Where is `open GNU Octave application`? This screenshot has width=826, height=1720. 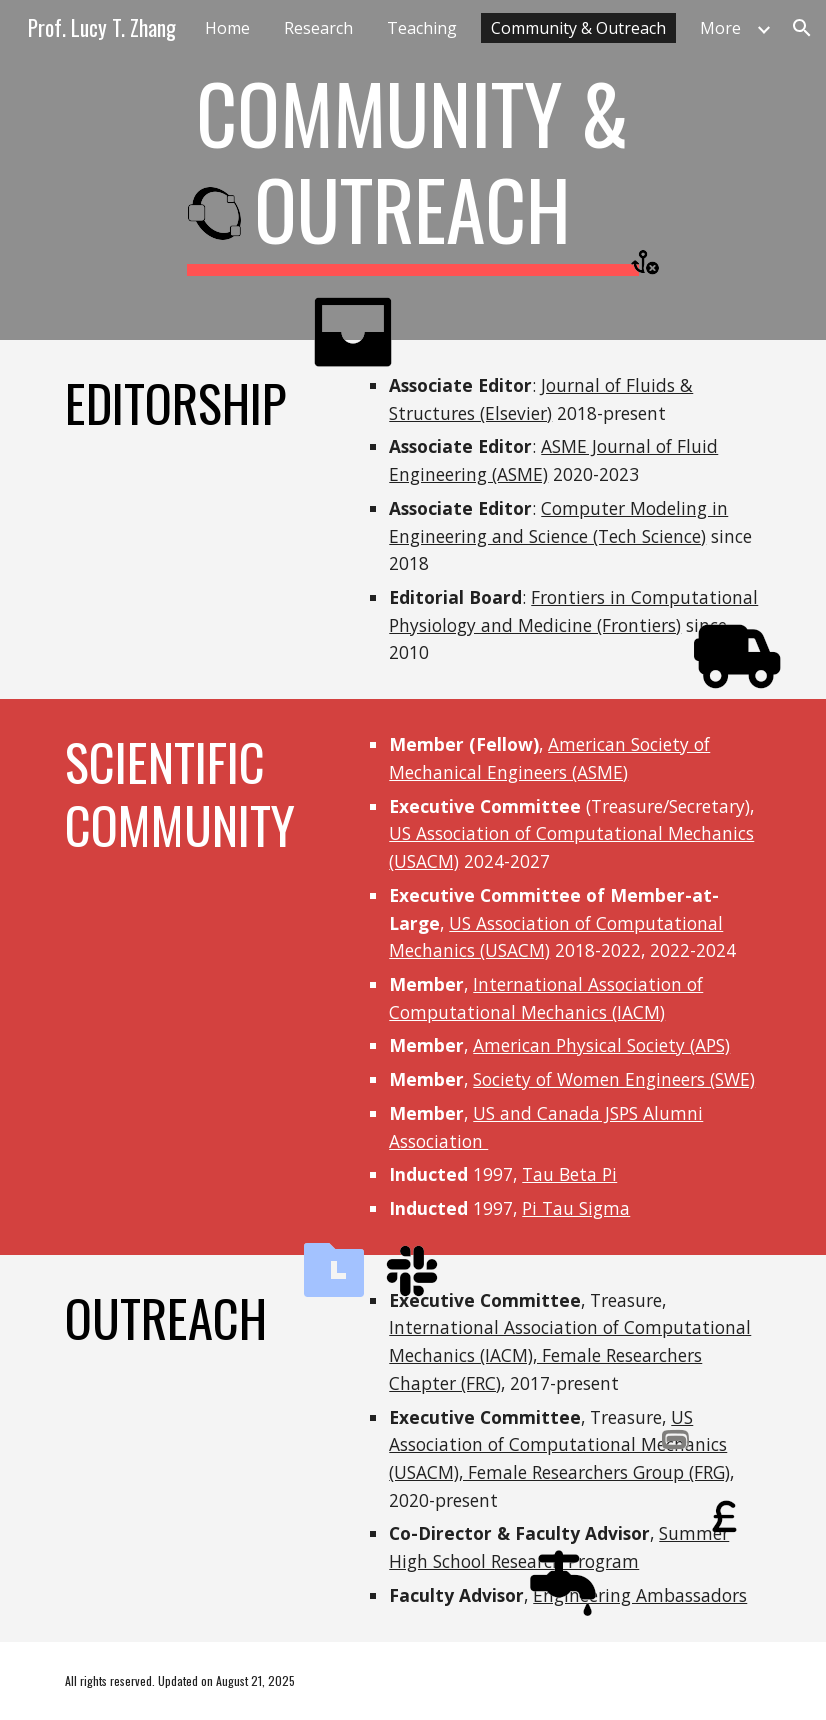
open GNU Octave application is located at coordinates (214, 213).